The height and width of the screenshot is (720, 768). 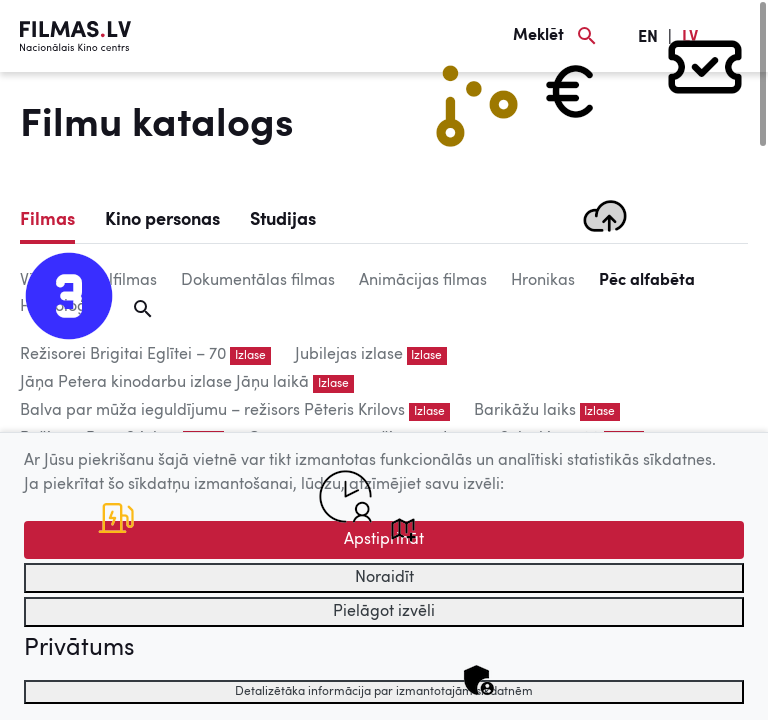 What do you see at coordinates (477, 103) in the screenshot?
I see `view pull requests in merge queue` at bounding box center [477, 103].